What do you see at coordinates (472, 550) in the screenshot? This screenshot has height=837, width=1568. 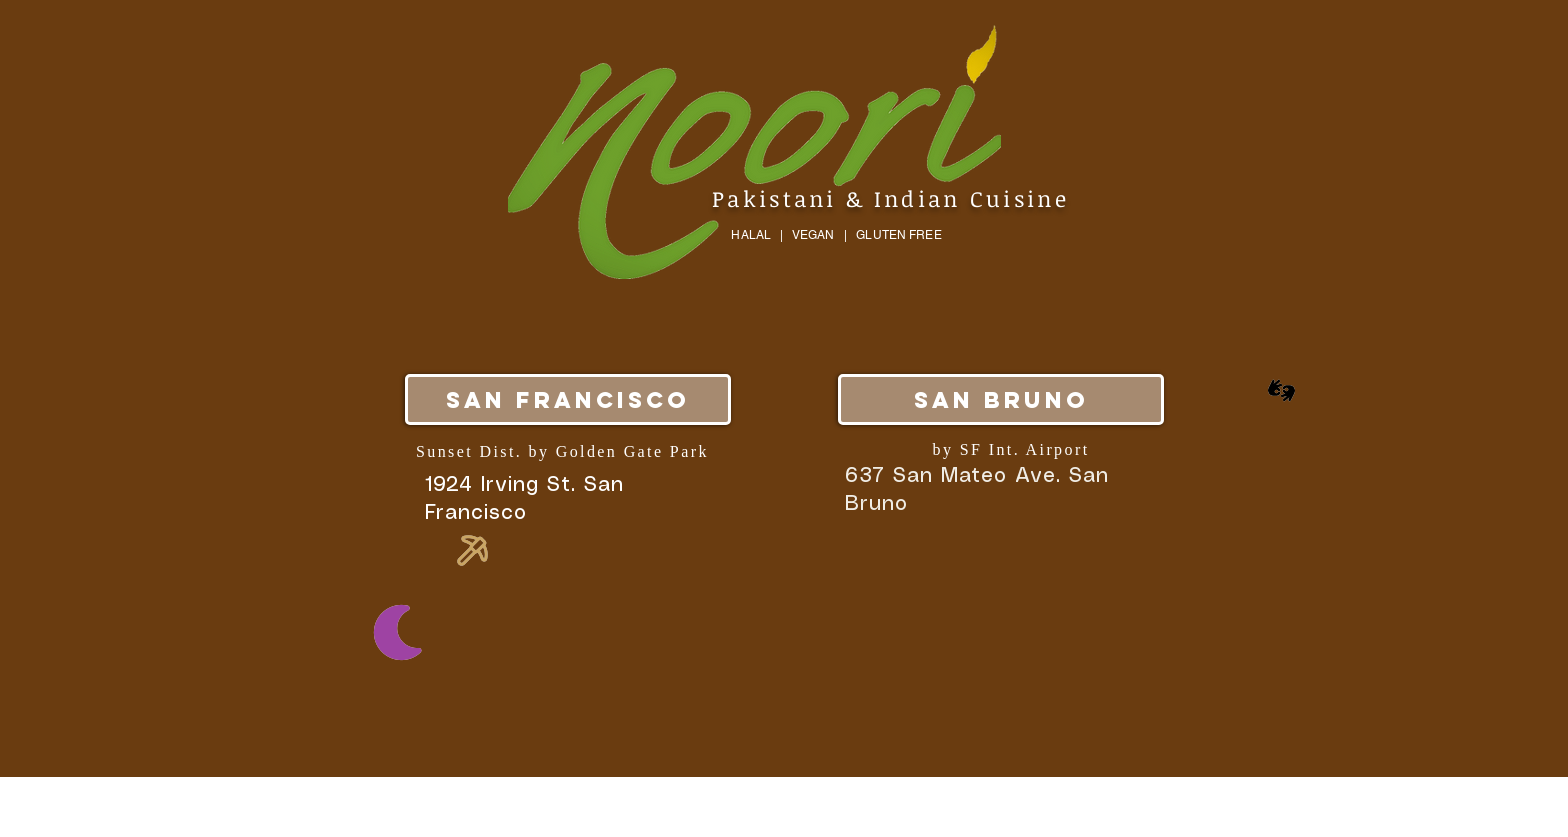 I see `mining or resource gathering tool` at bounding box center [472, 550].